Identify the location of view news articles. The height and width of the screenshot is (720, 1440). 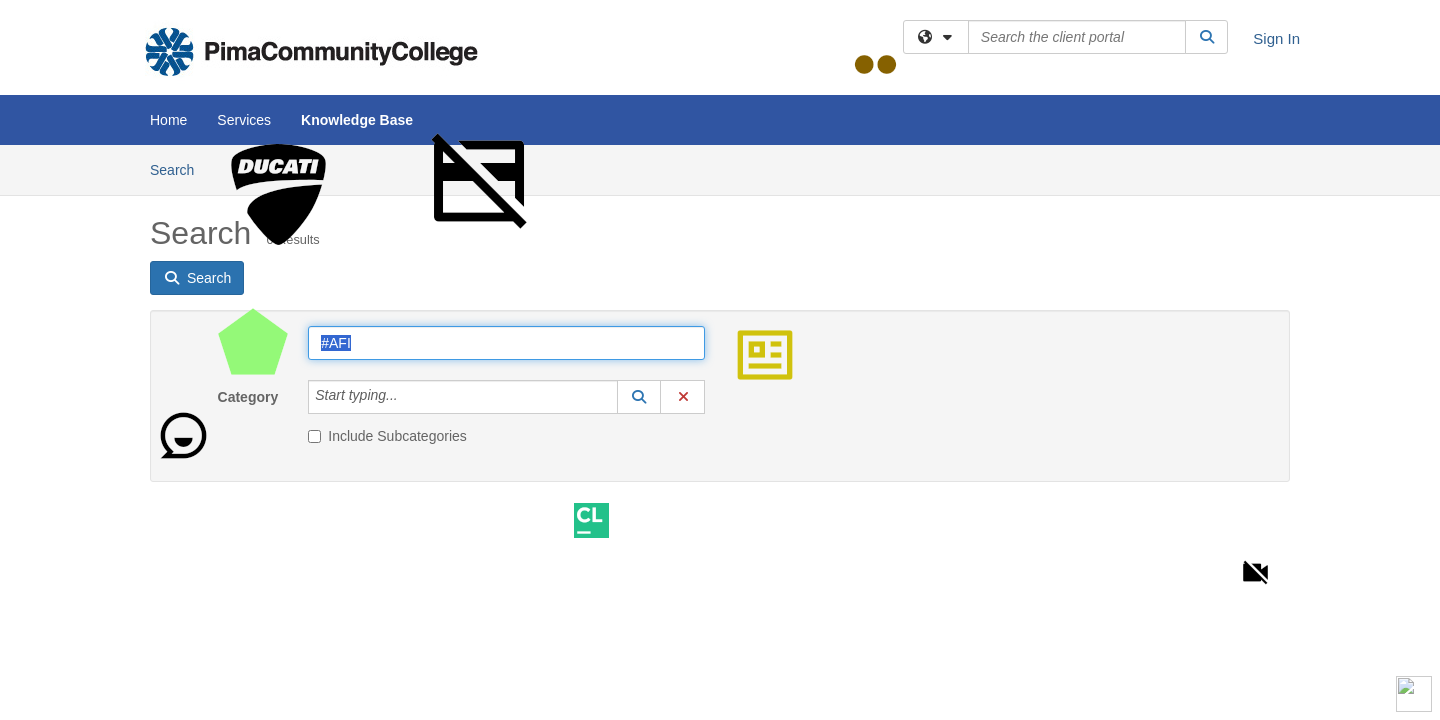
(765, 355).